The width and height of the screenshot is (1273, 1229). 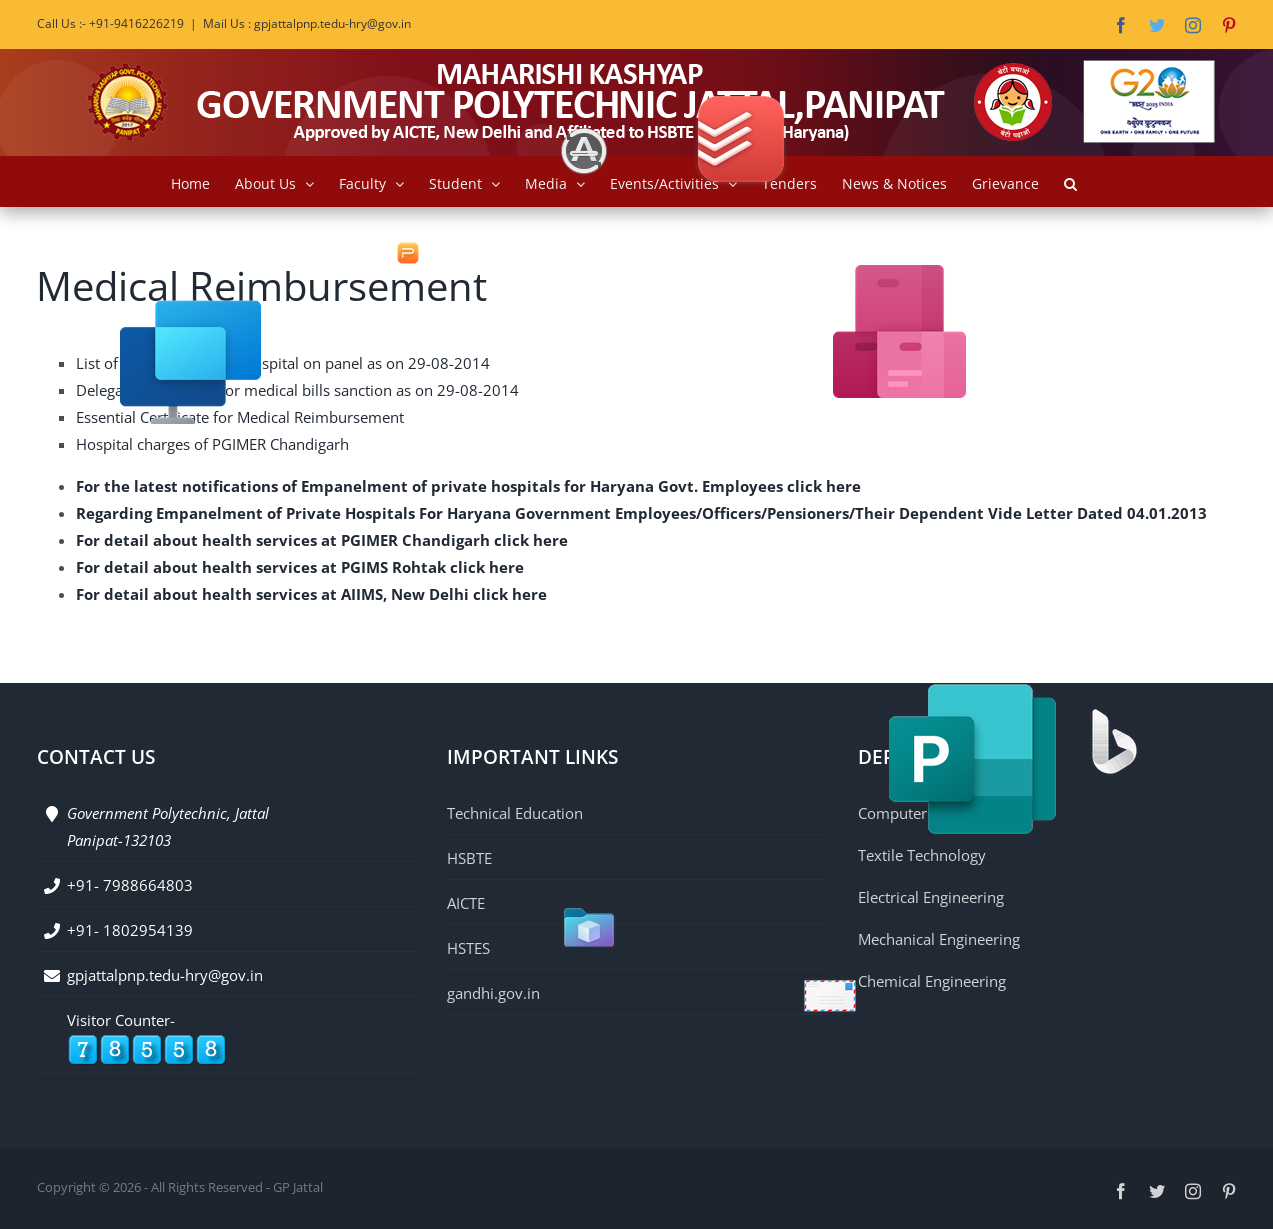 What do you see at coordinates (899, 331) in the screenshot?
I see `open the artifacts app` at bounding box center [899, 331].